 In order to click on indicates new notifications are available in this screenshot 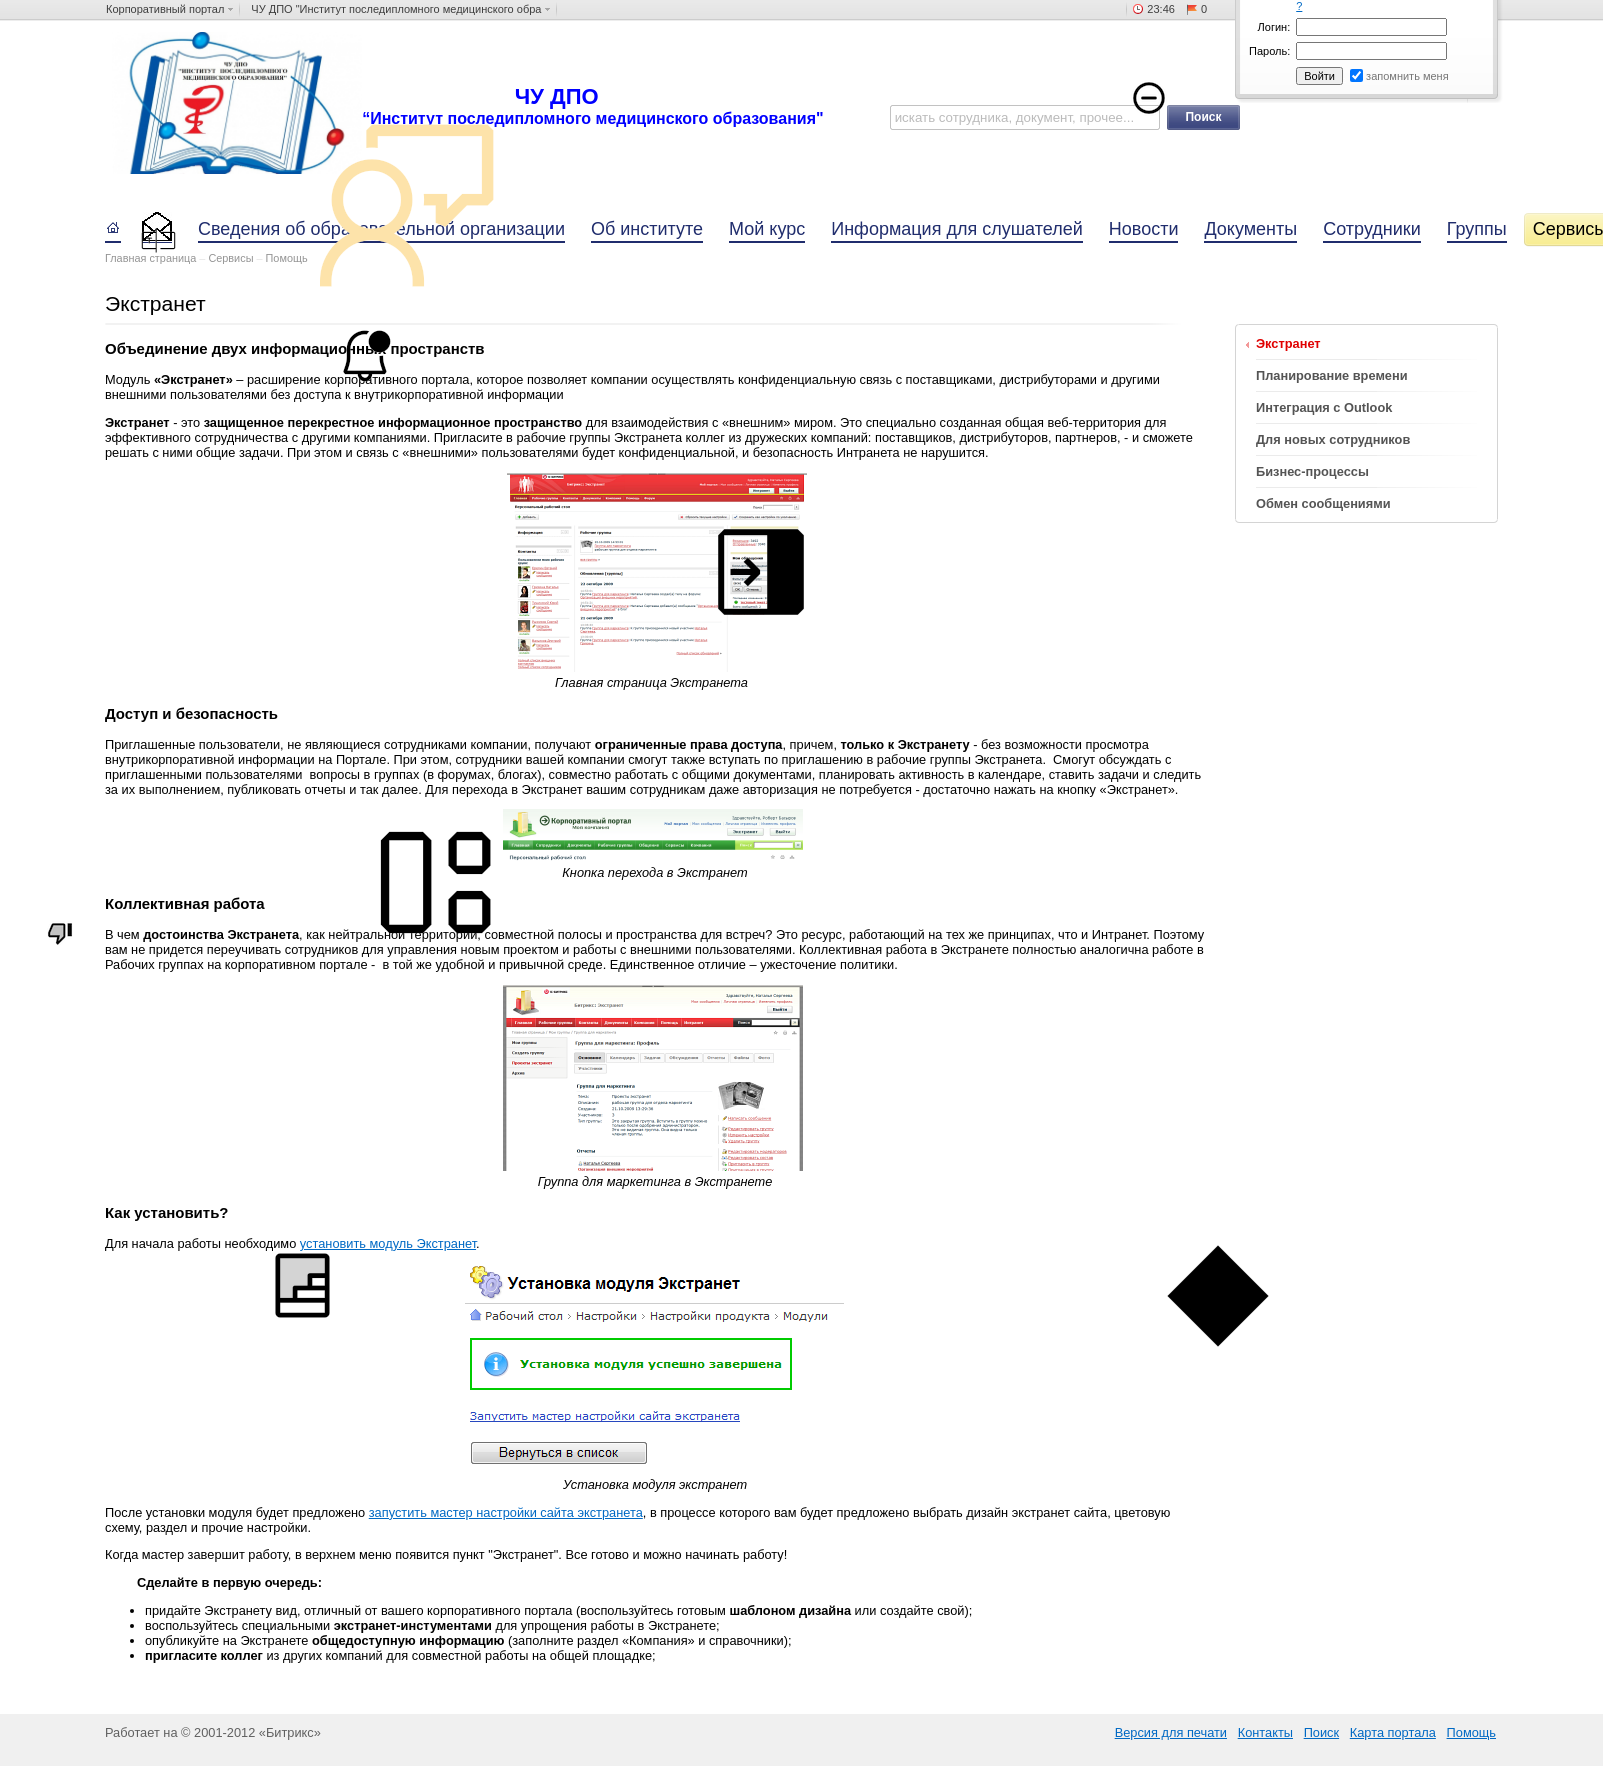, I will do `click(365, 356)`.